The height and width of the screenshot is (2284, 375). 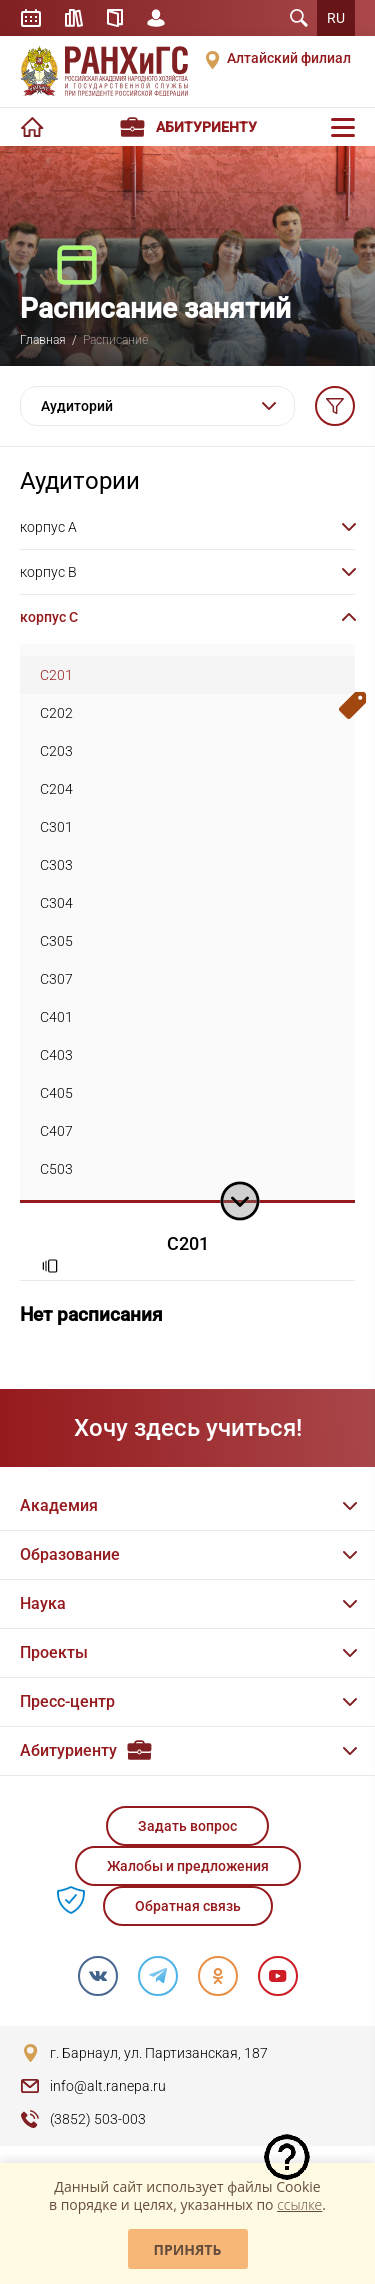 I want to click on access help or support options, so click(x=287, y=2157).